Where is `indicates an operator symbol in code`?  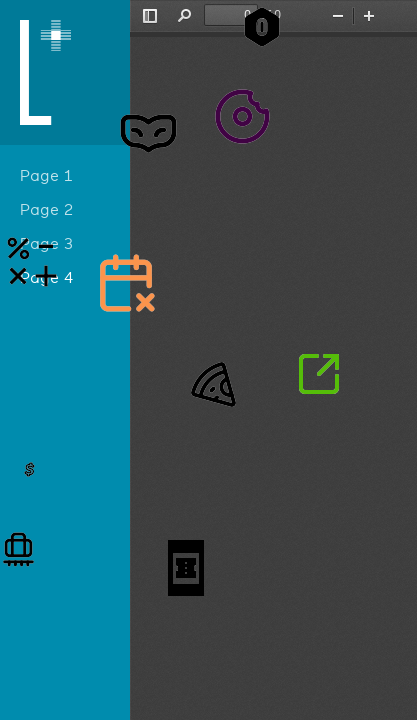
indicates an operator symbol in code is located at coordinates (32, 262).